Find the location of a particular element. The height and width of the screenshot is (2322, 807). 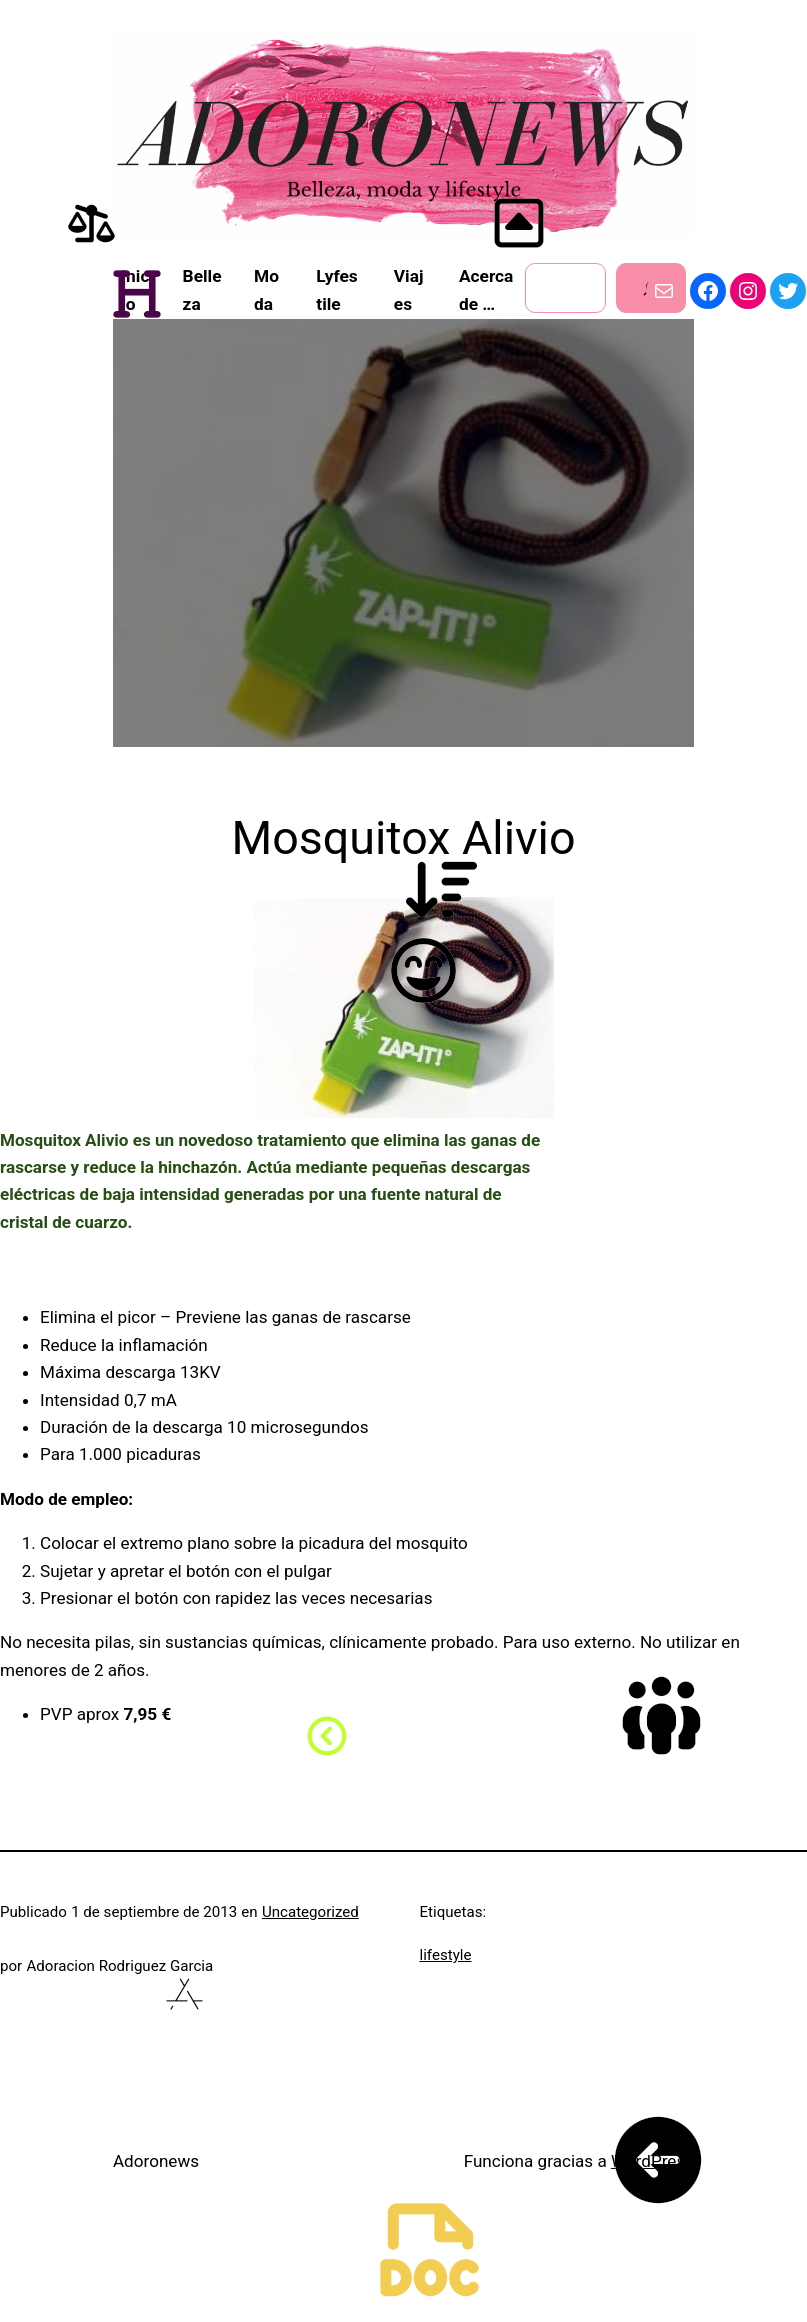

indicates an imbalanced comparison or unequal weight is located at coordinates (91, 223).